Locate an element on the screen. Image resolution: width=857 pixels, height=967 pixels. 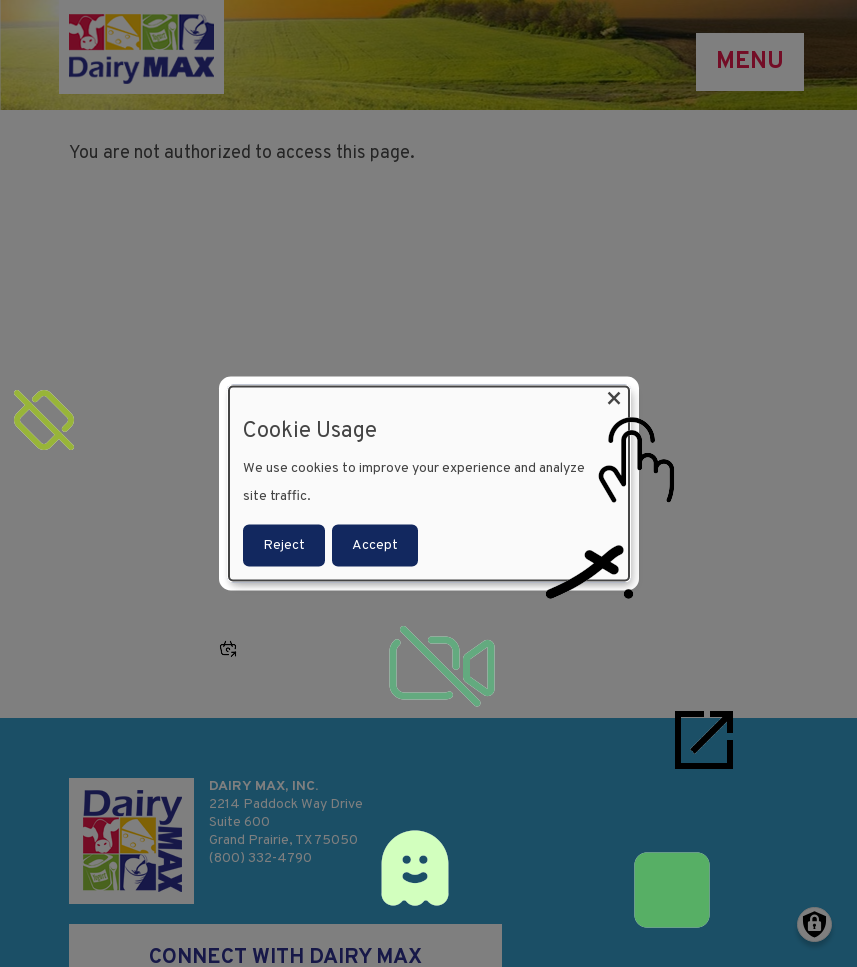
tap to interact with this element is located at coordinates (636, 461).